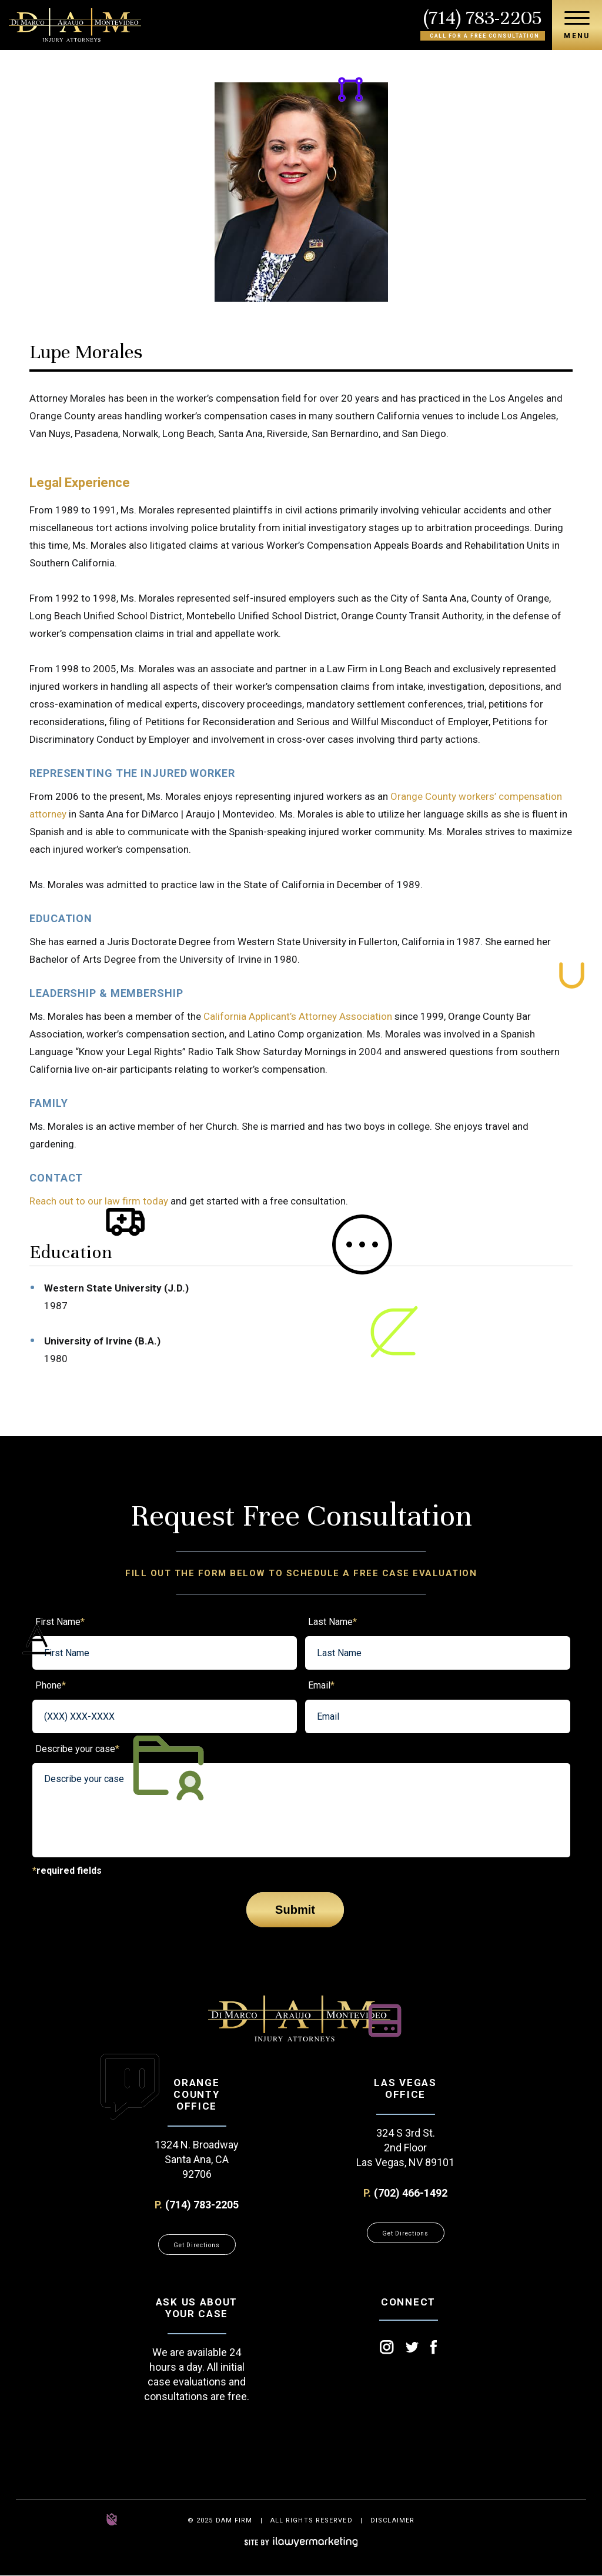 This screenshot has height=2576, width=602. What do you see at coordinates (168, 1765) in the screenshot?
I see `access user-specific files` at bounding box center [168, 1765].